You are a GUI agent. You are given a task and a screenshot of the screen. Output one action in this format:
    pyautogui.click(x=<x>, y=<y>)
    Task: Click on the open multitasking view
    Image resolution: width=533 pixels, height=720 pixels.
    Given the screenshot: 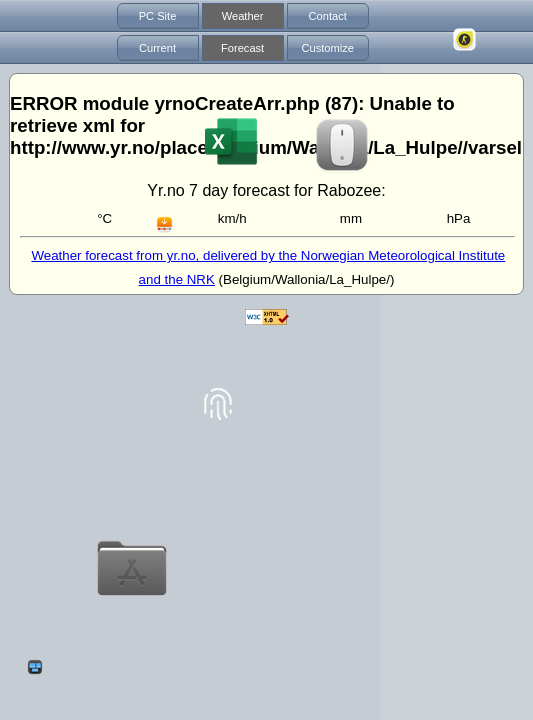 What is the action you would take?
    pyautogui.click(x=35, y=667)
    